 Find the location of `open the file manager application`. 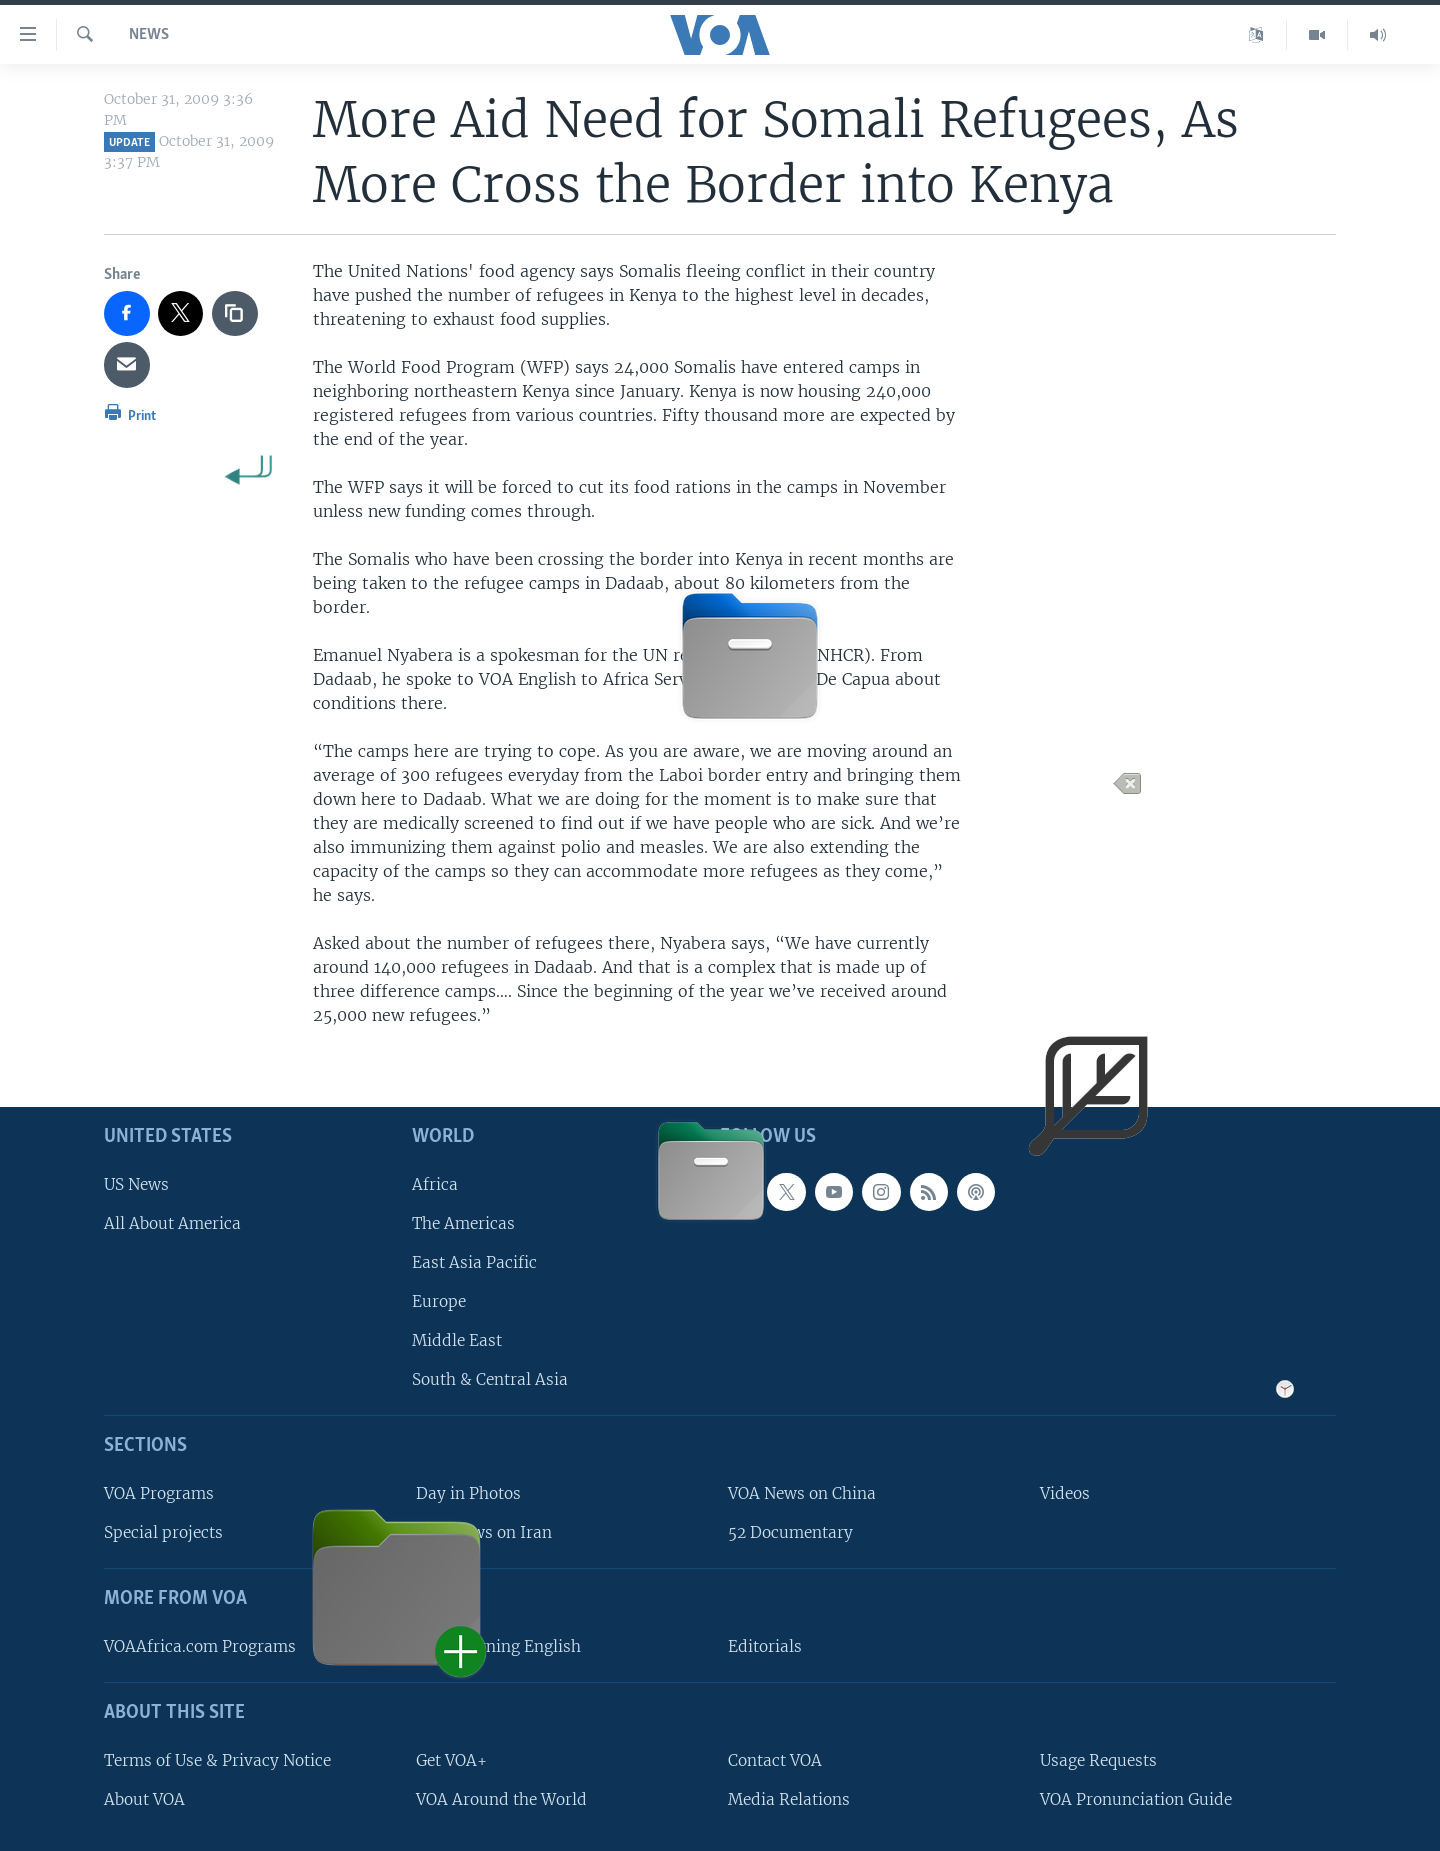

open the file manager application is located at coordinates (711, 1171).